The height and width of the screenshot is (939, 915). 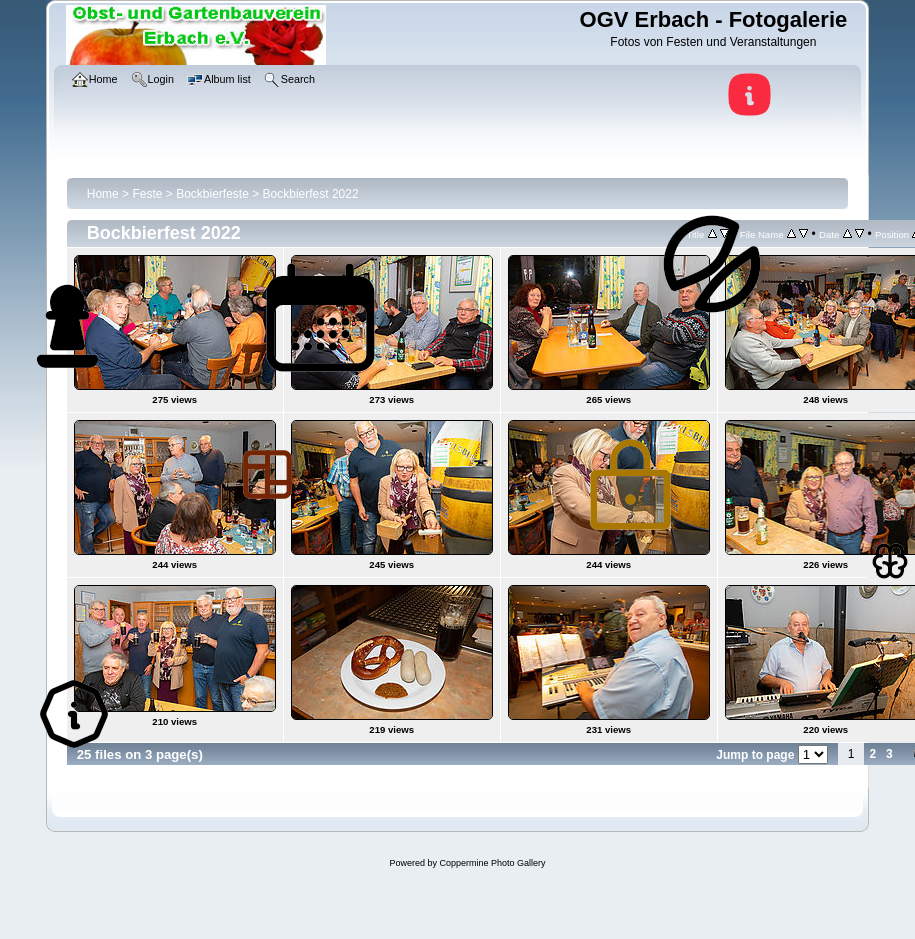 I want to click on view dashboard or board layout, so click(x=267, y=474).